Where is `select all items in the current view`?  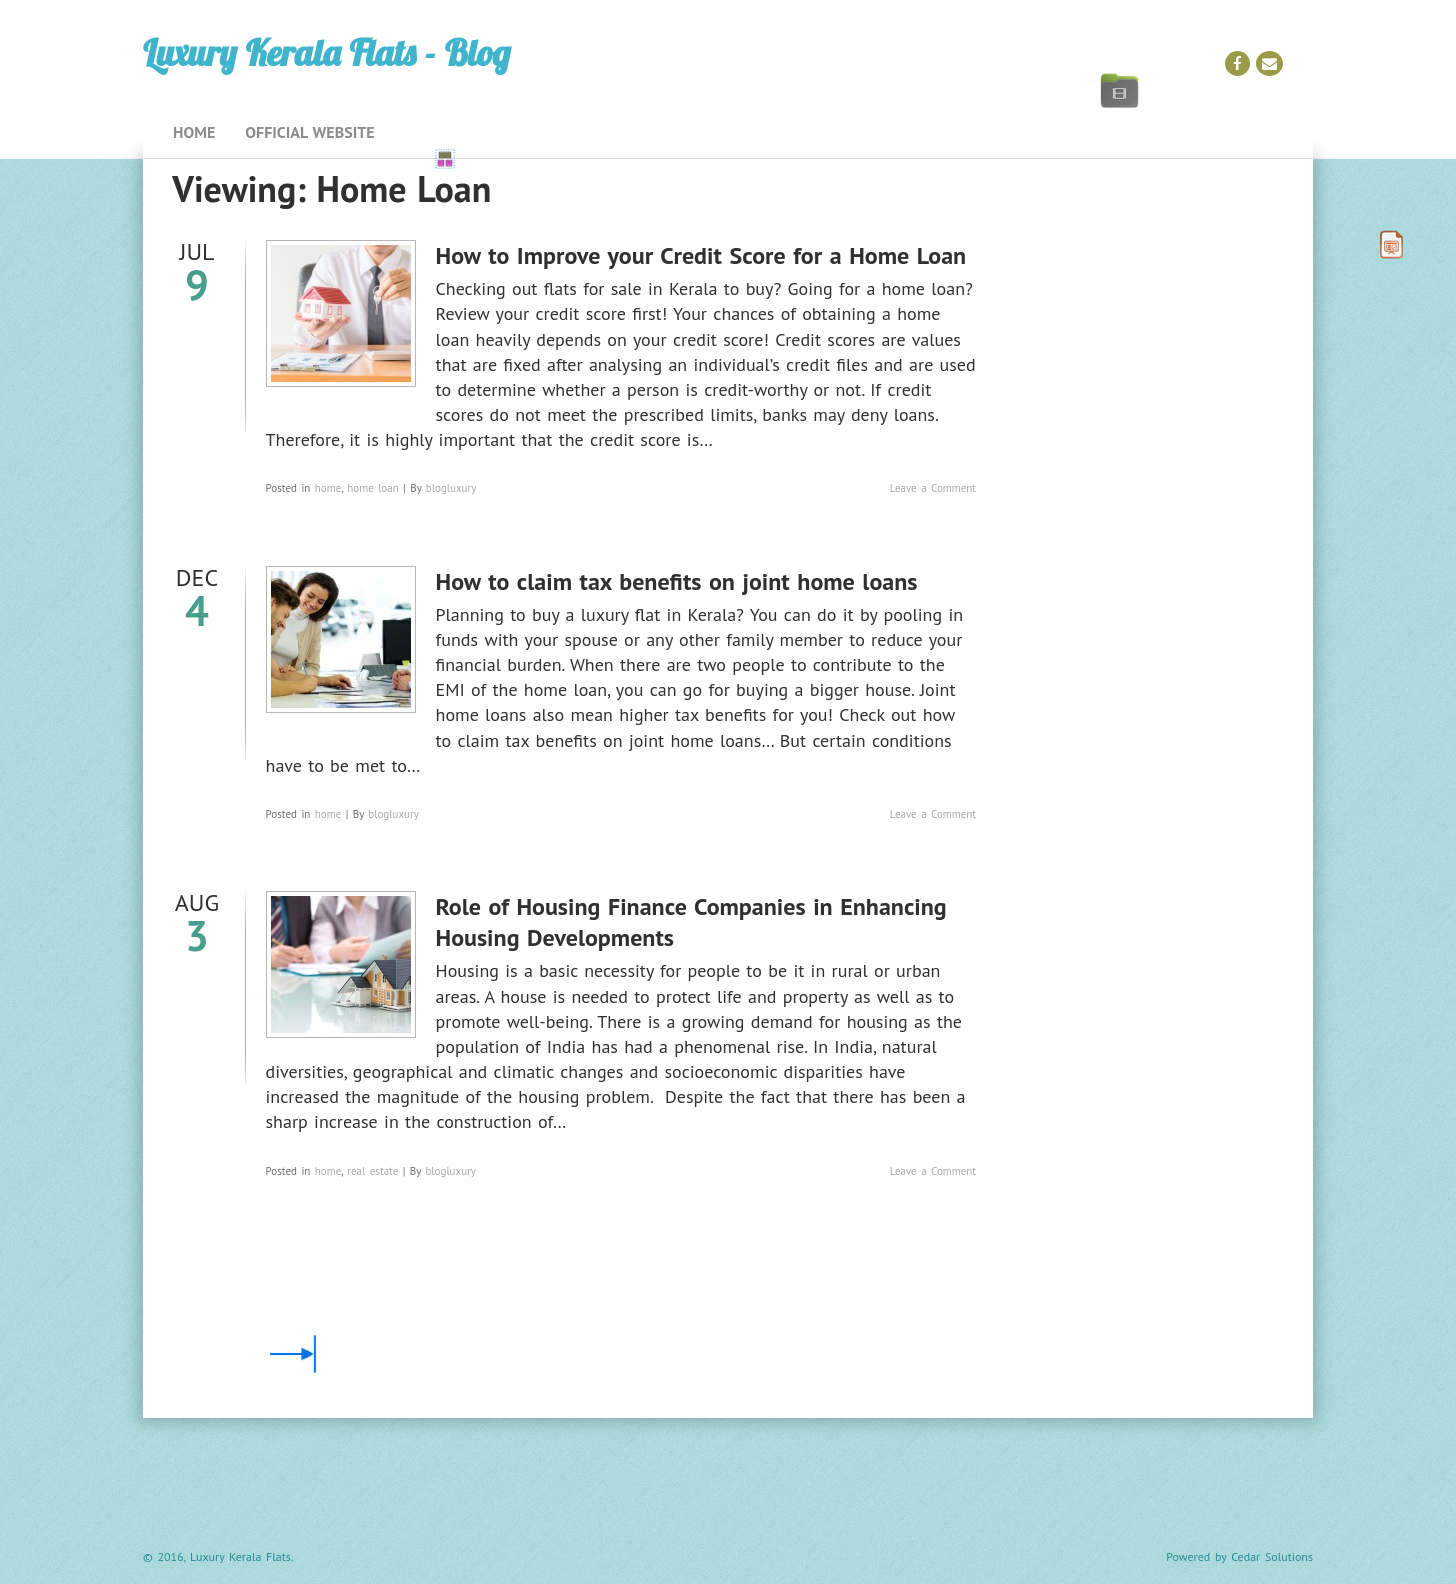
select all items in the current view is located at coordinates (445, 159).